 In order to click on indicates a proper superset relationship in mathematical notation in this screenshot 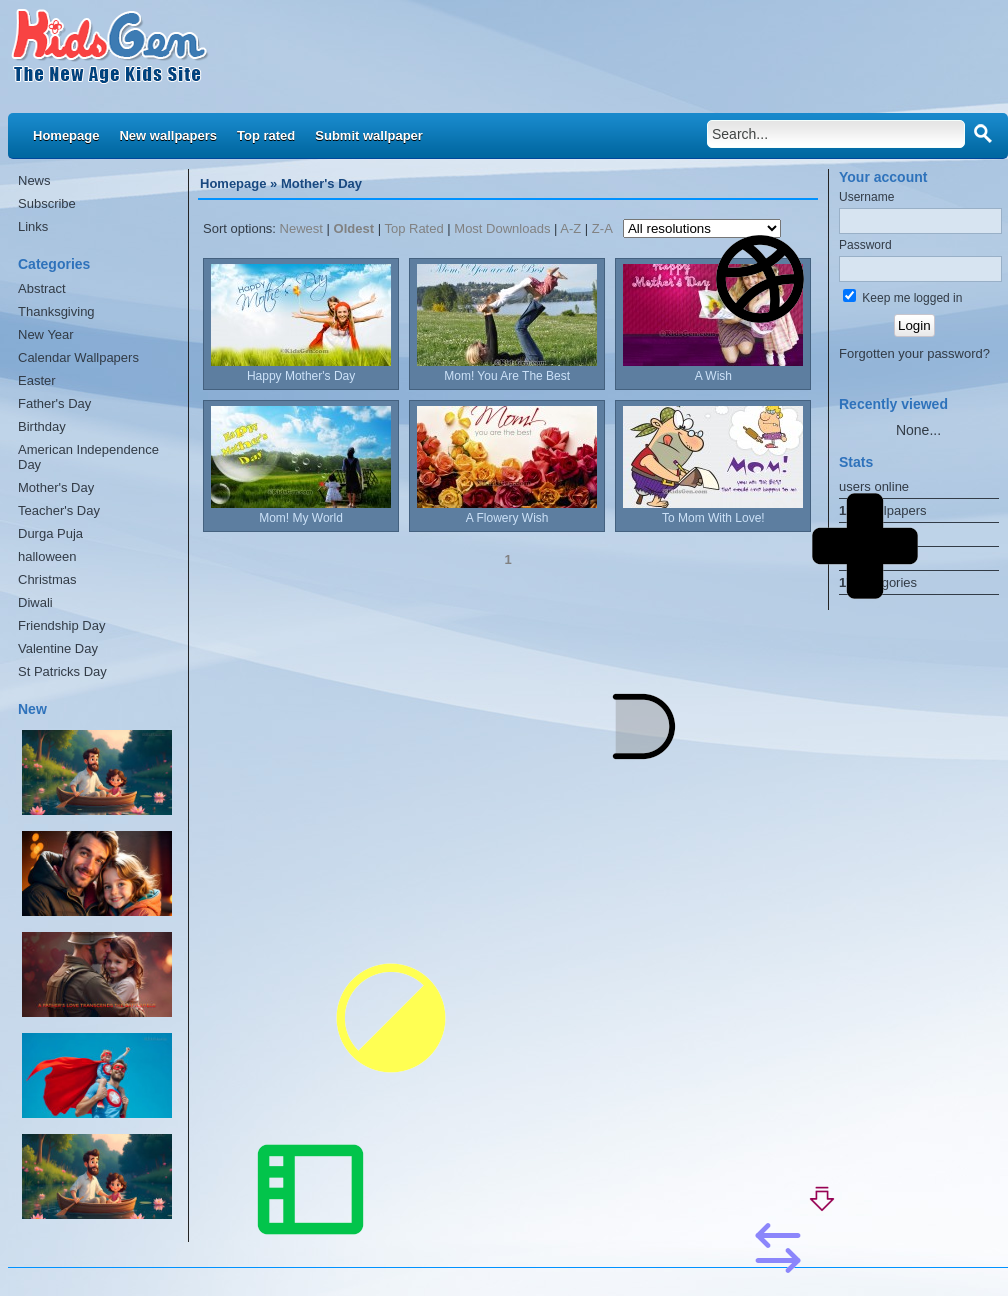, I will do `click(639, 726)`.